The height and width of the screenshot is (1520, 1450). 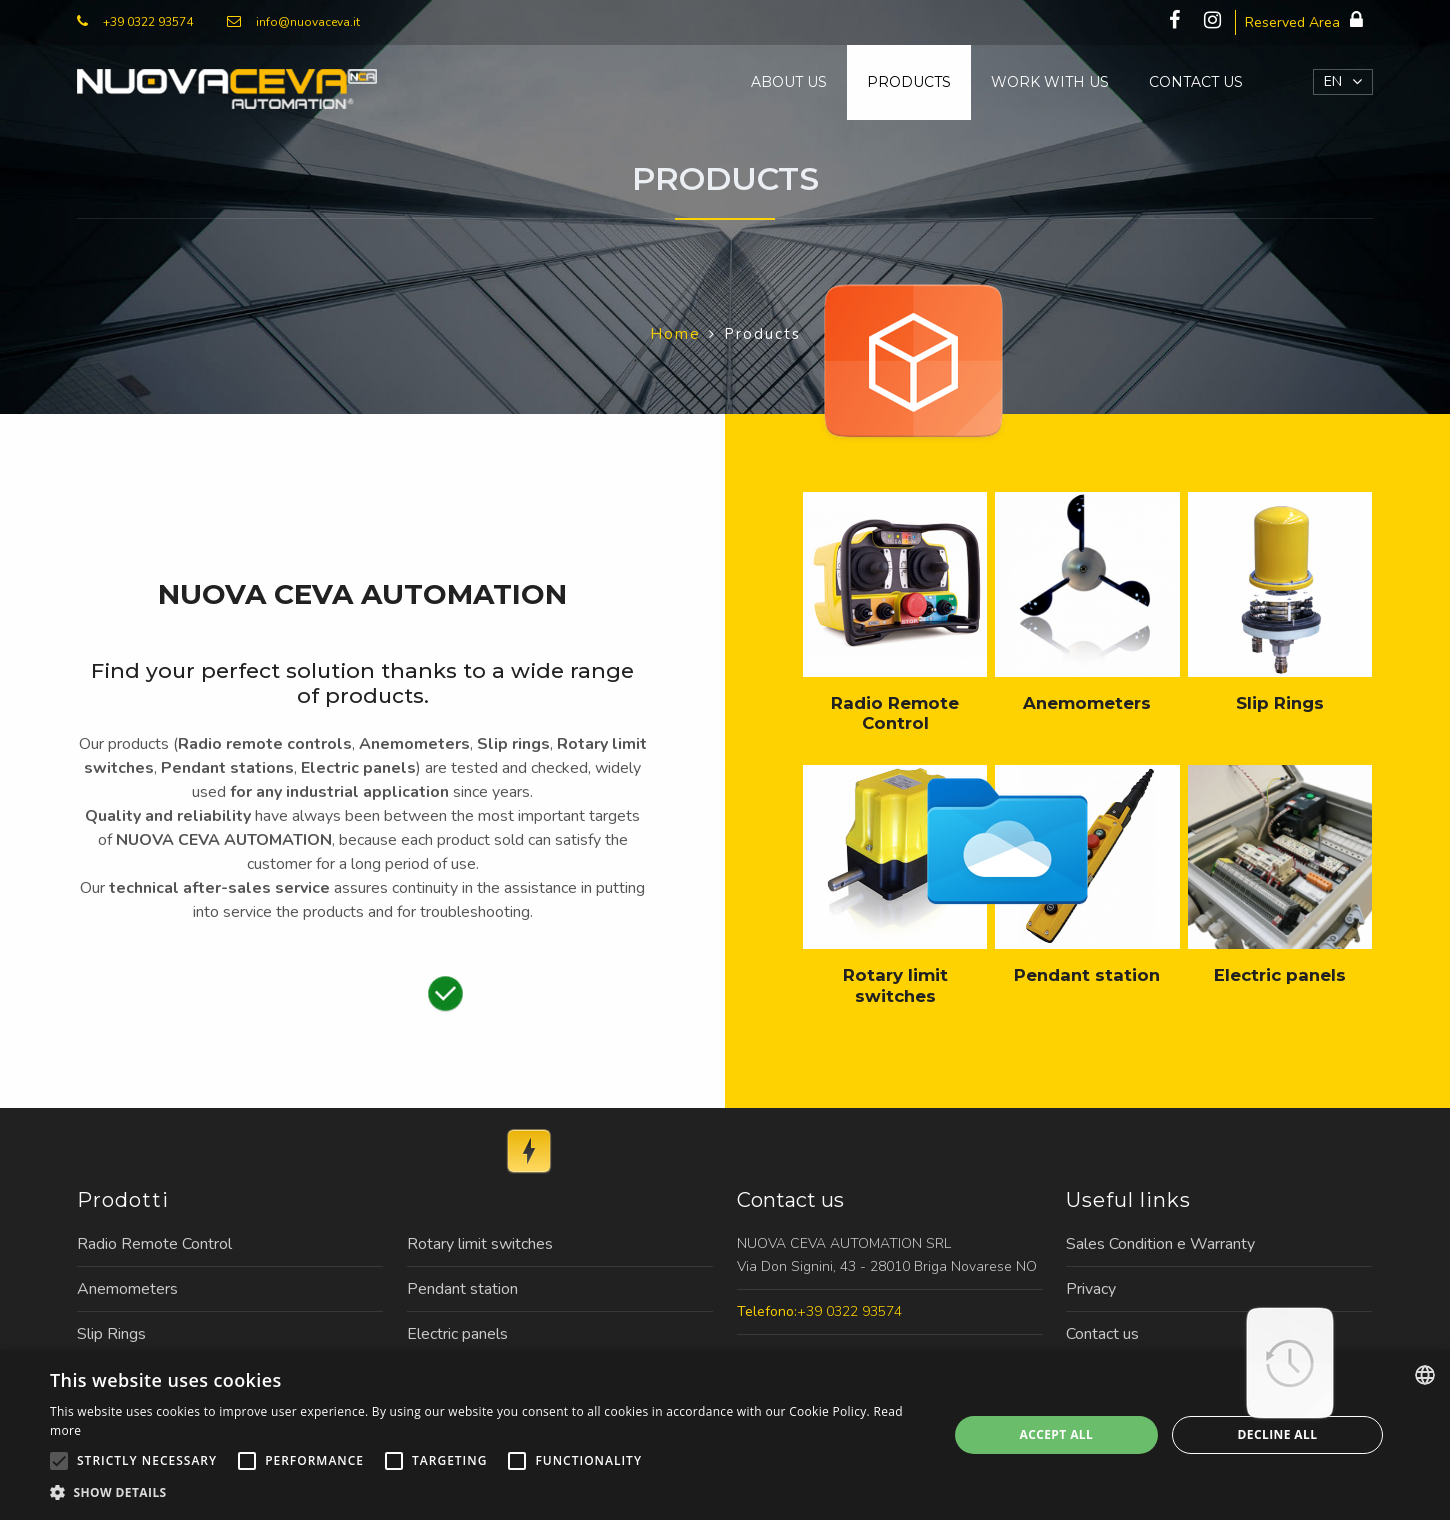 What do you see at coordinates (1290, 1363) in the screenshot?
I see `a deleted or trashed file` at bounding box center [1290, 1363].